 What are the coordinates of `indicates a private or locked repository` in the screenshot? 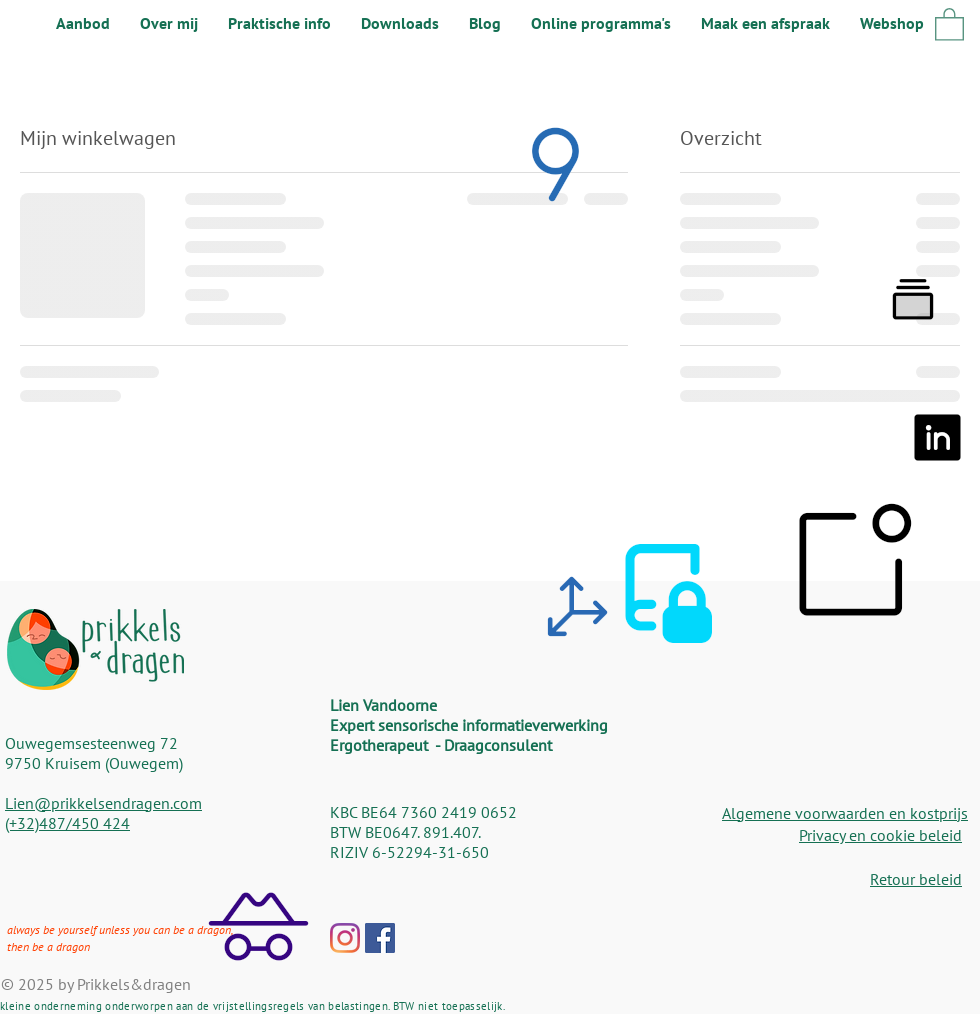 It's located at (662, 593).